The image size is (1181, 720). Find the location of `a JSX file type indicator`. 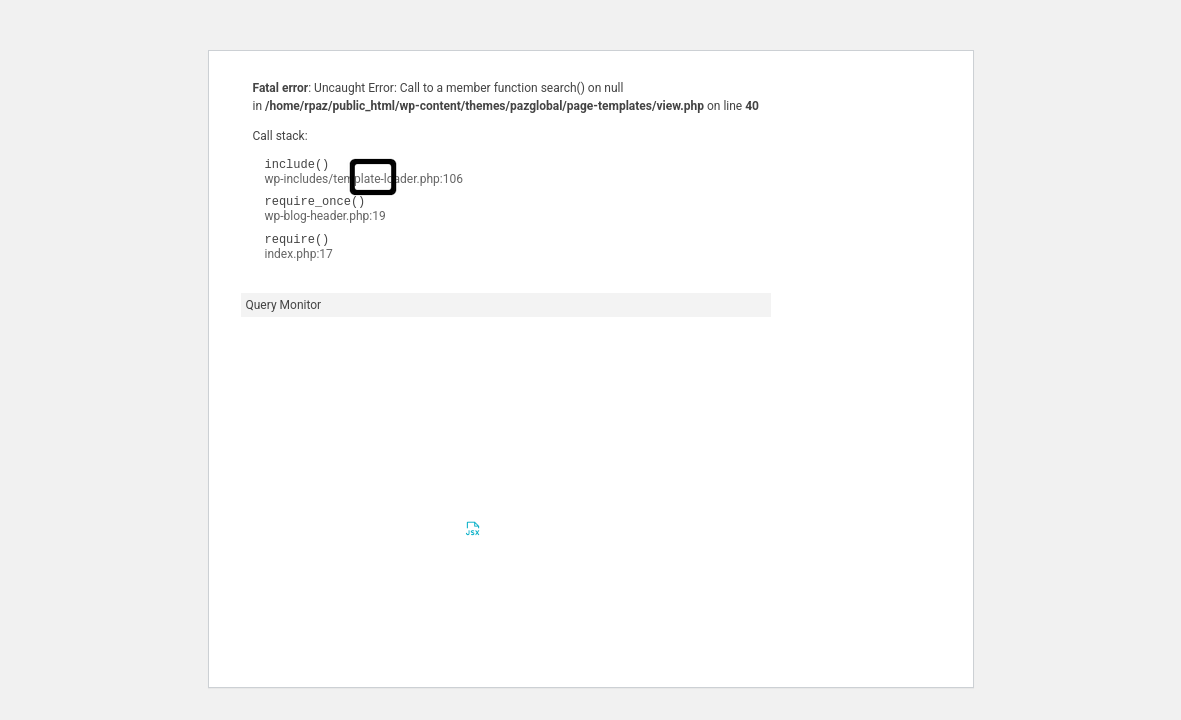

a JSX file type indicator is located at coordinates (473, 529).